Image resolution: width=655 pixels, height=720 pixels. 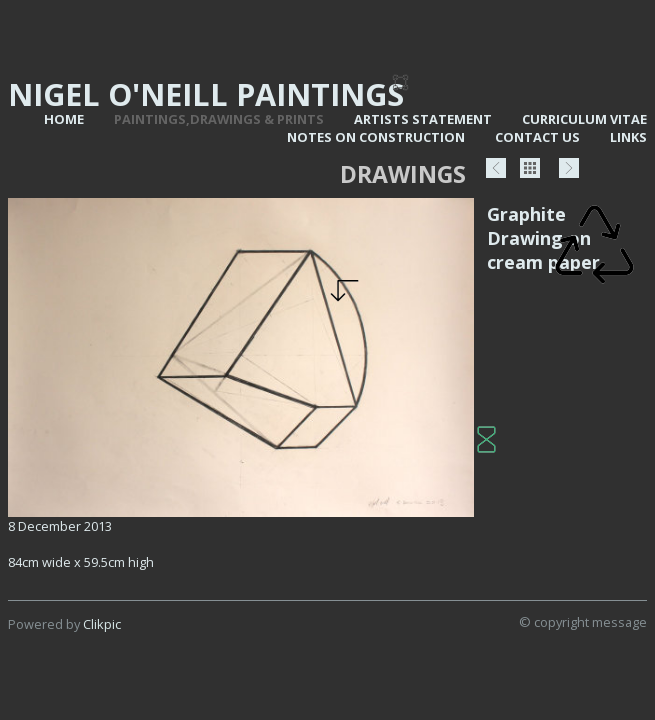 I want to click on indicates recyclable item or material, so click(x=594, y=244).